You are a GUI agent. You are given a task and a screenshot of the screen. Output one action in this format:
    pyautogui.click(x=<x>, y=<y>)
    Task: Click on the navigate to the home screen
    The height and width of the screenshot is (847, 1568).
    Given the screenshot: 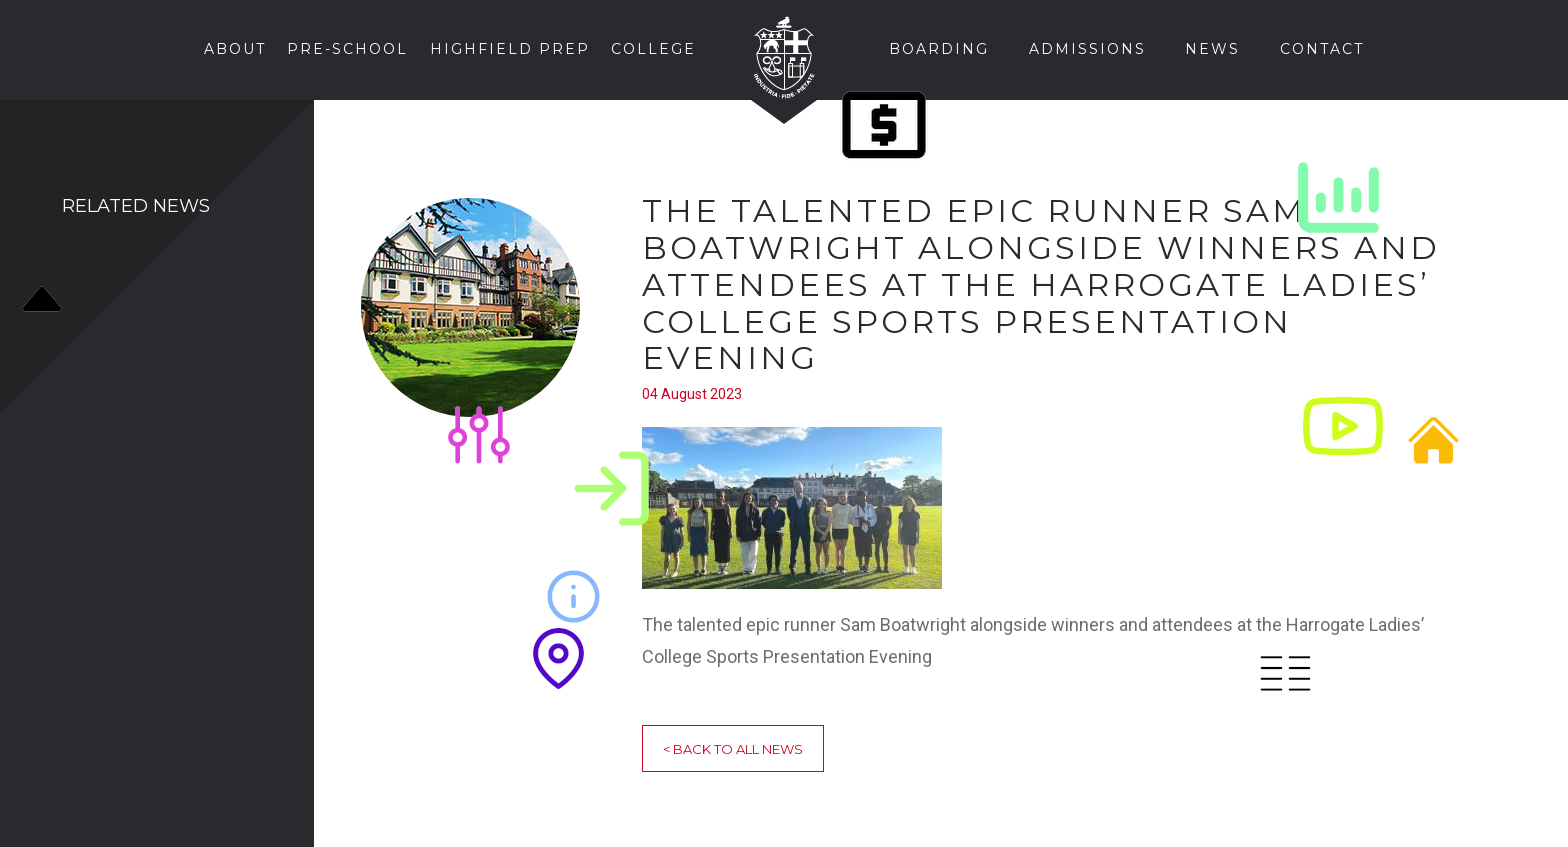 What is the action you would take?
    pyautogui.click(x=1433, y=440)
    